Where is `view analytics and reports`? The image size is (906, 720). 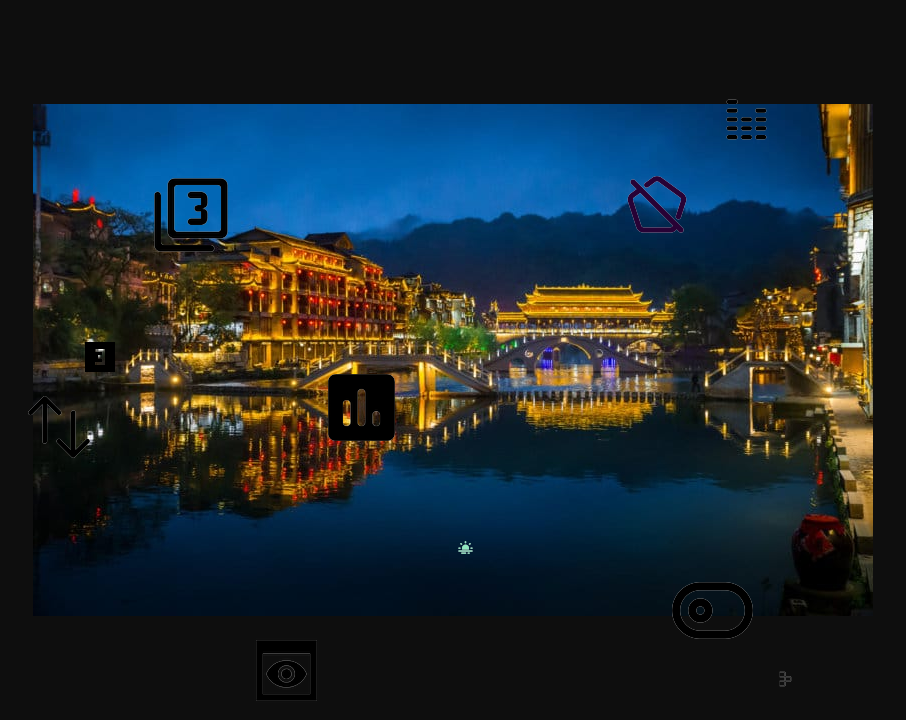 view analytics and reports is located at coordinates (361, 407).